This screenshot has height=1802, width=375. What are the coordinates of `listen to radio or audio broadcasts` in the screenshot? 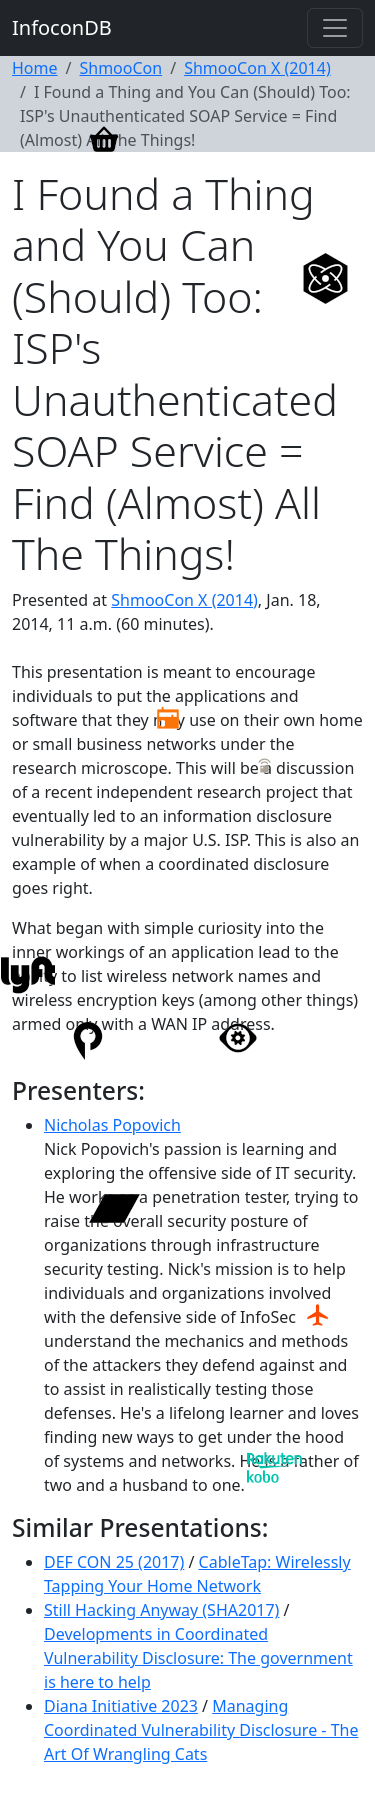 It's located at (168, 719).